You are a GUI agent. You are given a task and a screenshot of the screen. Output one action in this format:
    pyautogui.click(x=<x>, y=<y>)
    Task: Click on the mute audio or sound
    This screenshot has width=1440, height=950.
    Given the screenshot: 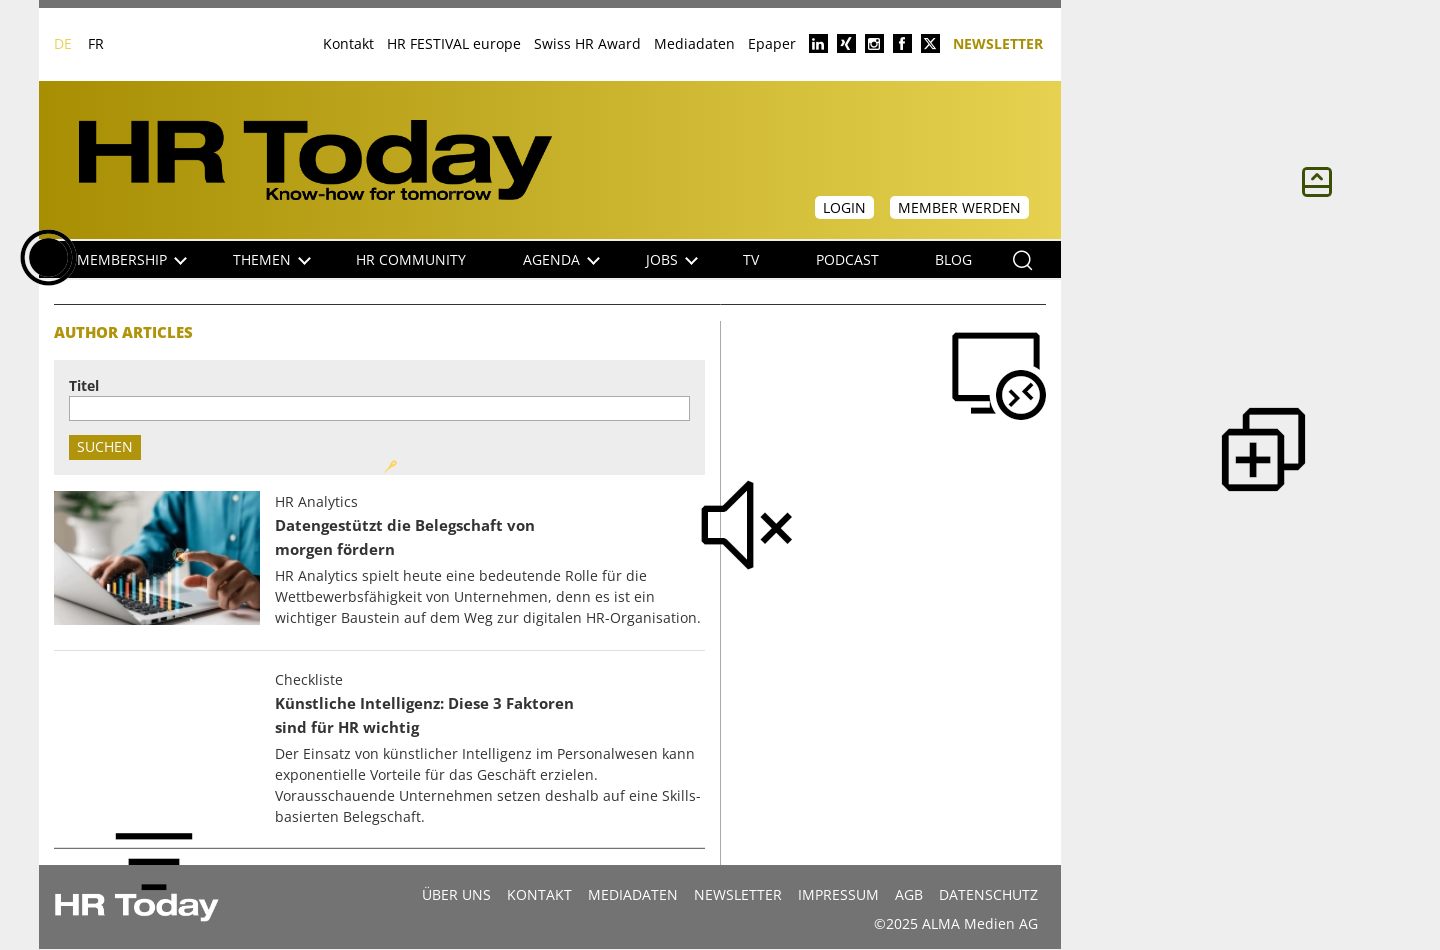 What is the action you would take?
    pyautogui.click(x=747, y=525)
    